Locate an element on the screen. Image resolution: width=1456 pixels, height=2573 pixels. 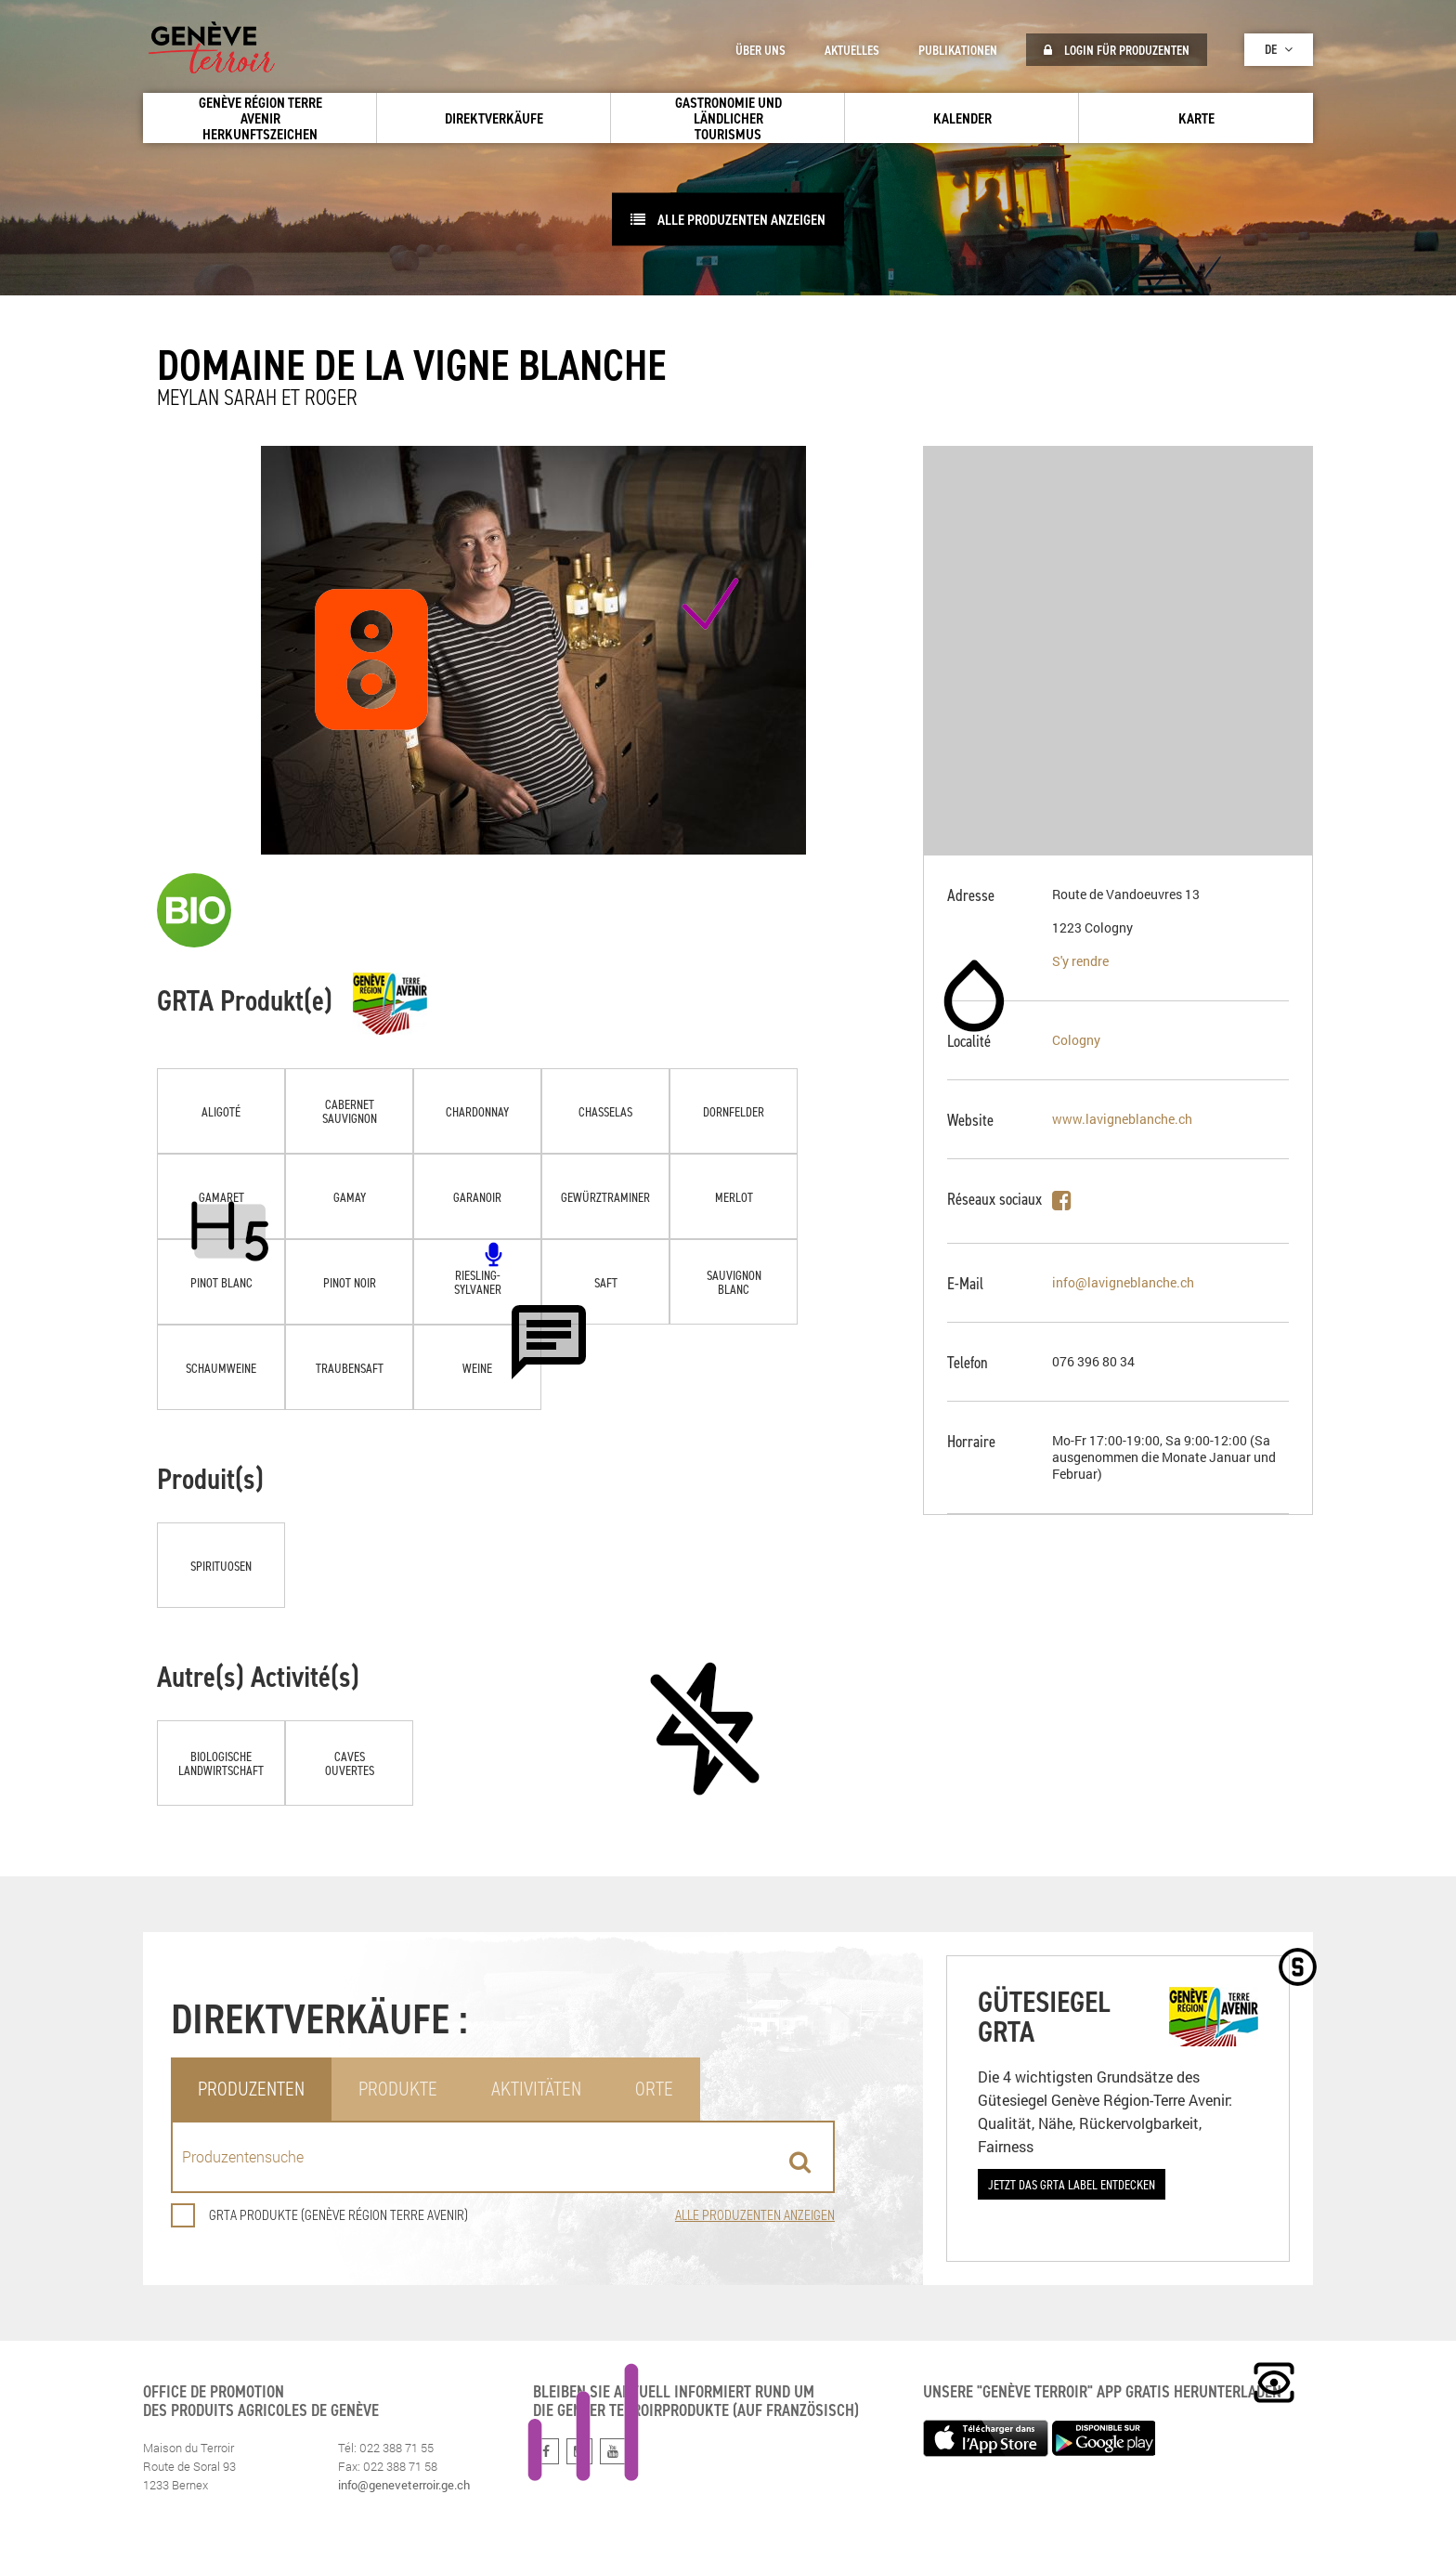
confirm or complete an action is located at coordinates (710, 604).